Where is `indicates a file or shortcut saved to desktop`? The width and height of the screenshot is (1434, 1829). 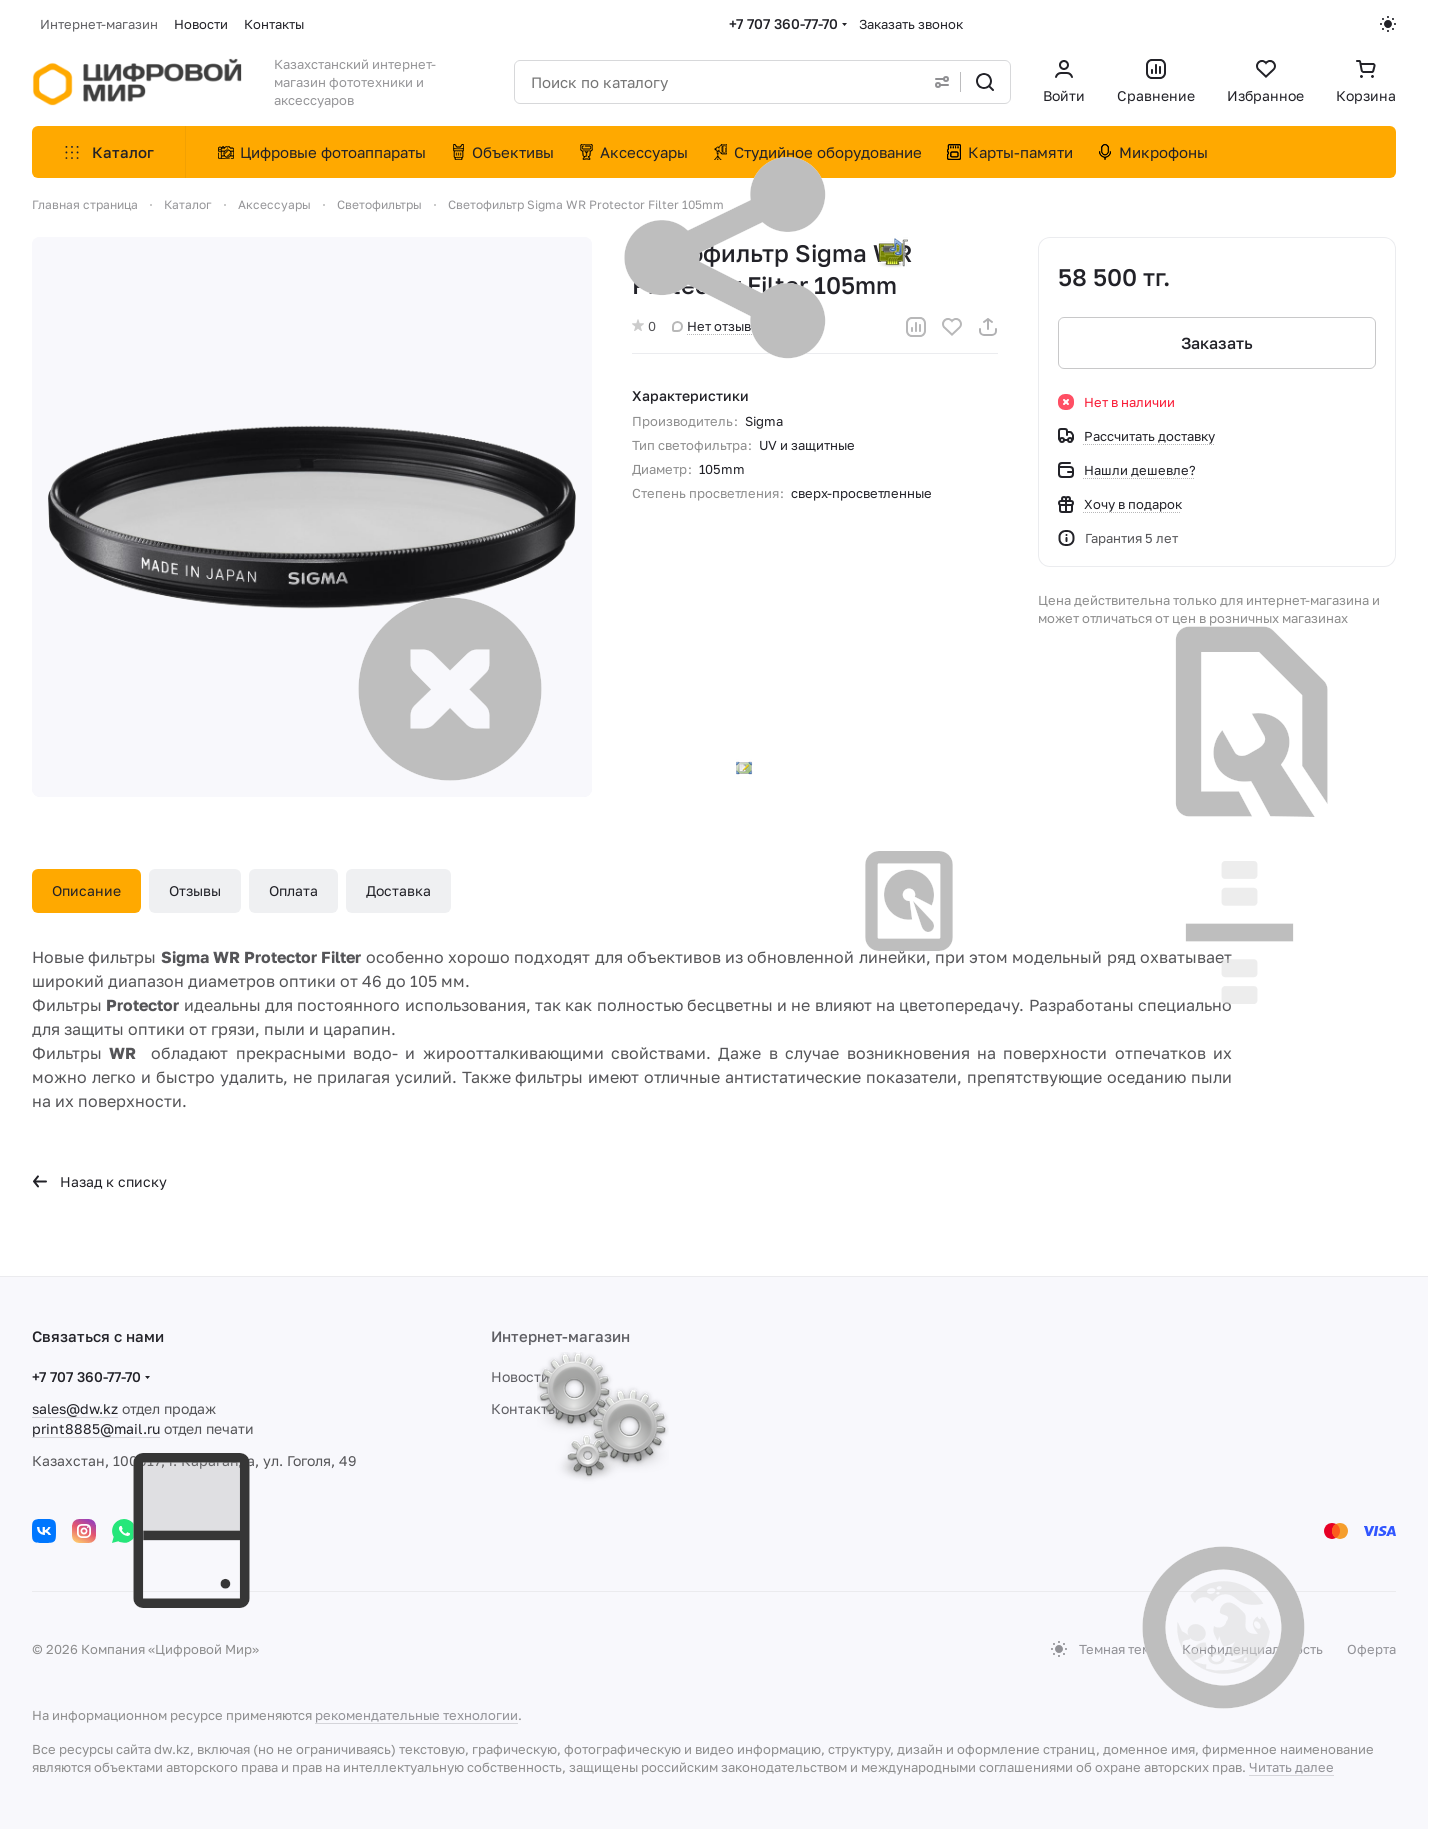 indicates a file or shortcut saved to desktop is located at coordinates (744, 768).